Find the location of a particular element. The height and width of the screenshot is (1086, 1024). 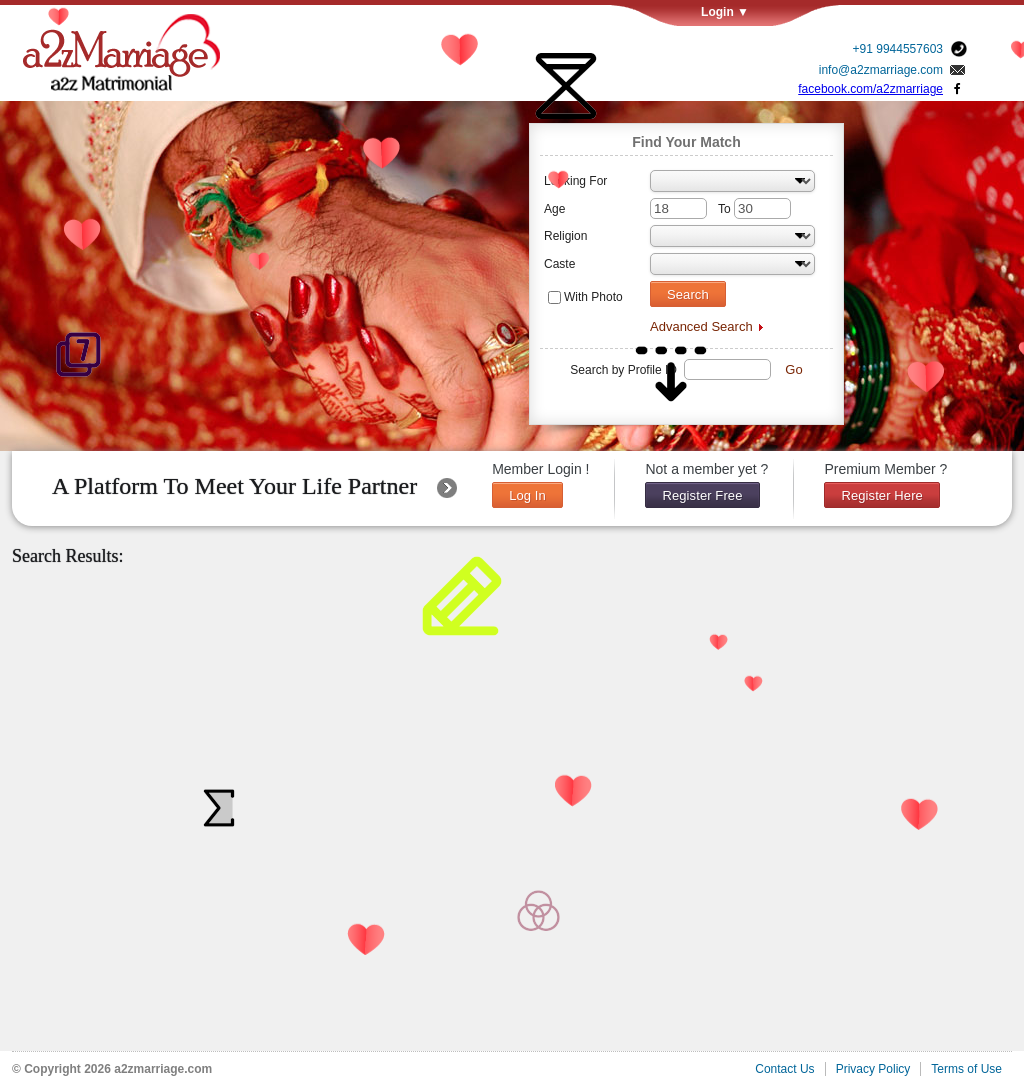

expand collapsed content below is located at coordinates (671, 370).